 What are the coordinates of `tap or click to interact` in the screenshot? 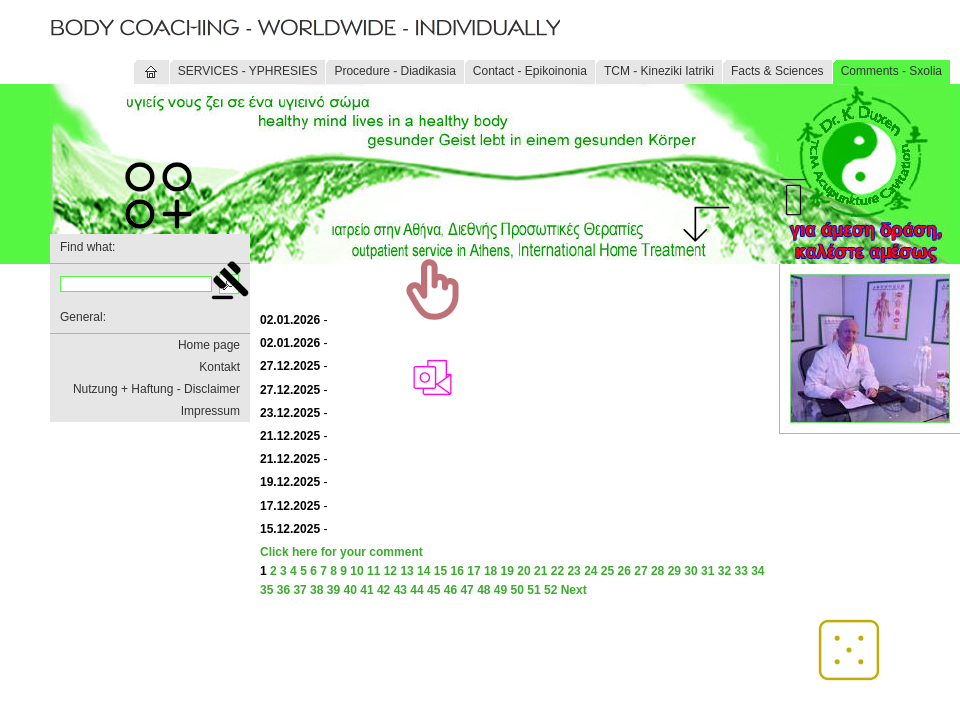 It's located at (432, 289).